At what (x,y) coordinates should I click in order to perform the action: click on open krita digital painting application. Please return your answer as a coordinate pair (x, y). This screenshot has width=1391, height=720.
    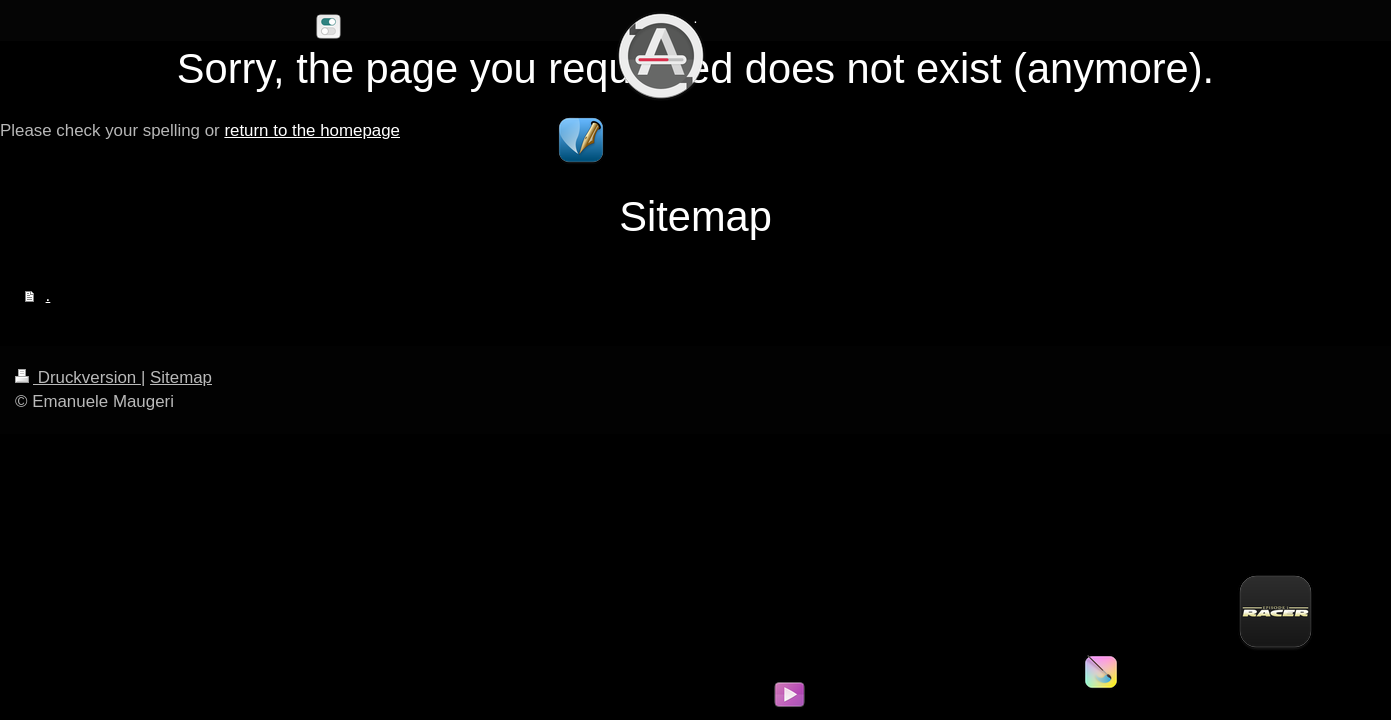
    Looking at the image, I should click on (1101, 672).